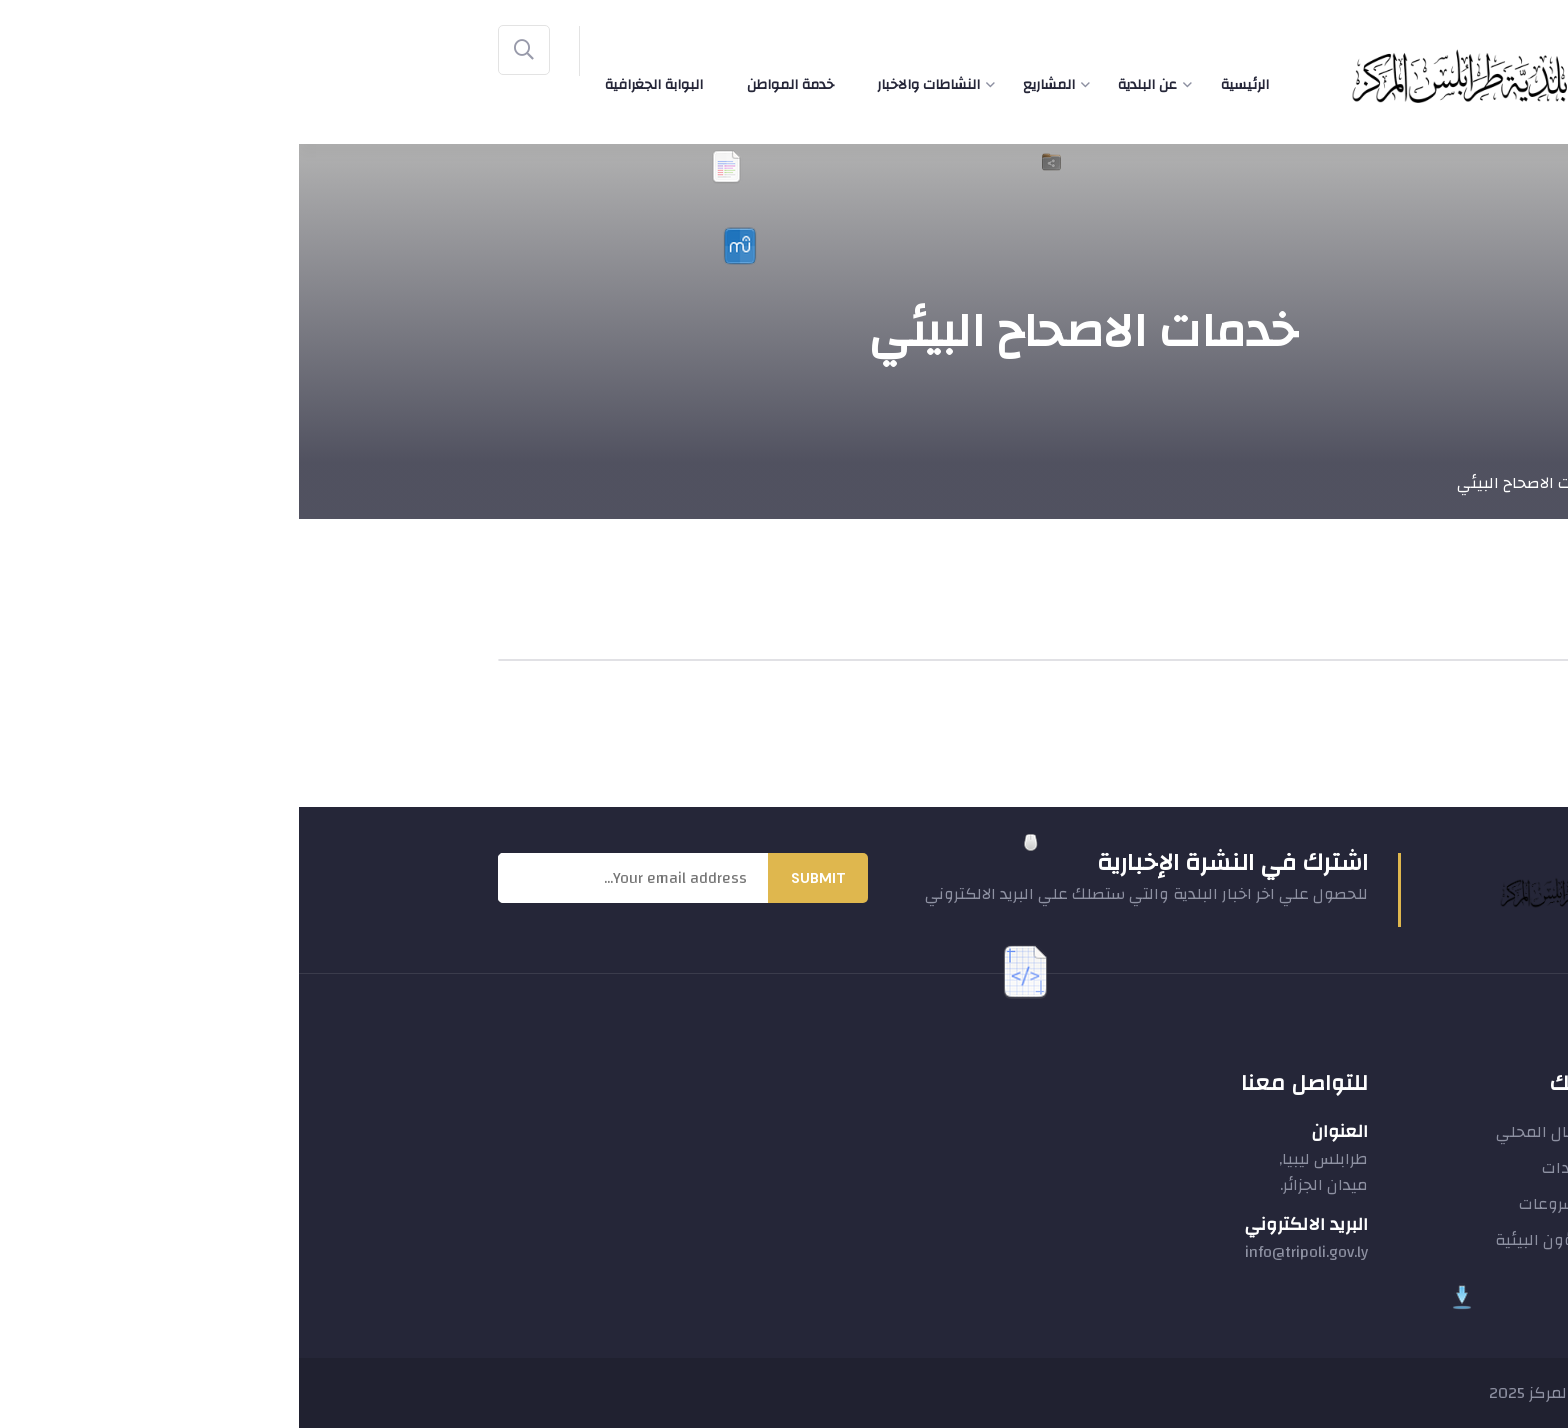  Describe the element at coordinates (1462, 1295) in the screenshot. I see `save document to a new location or filename` at that location.